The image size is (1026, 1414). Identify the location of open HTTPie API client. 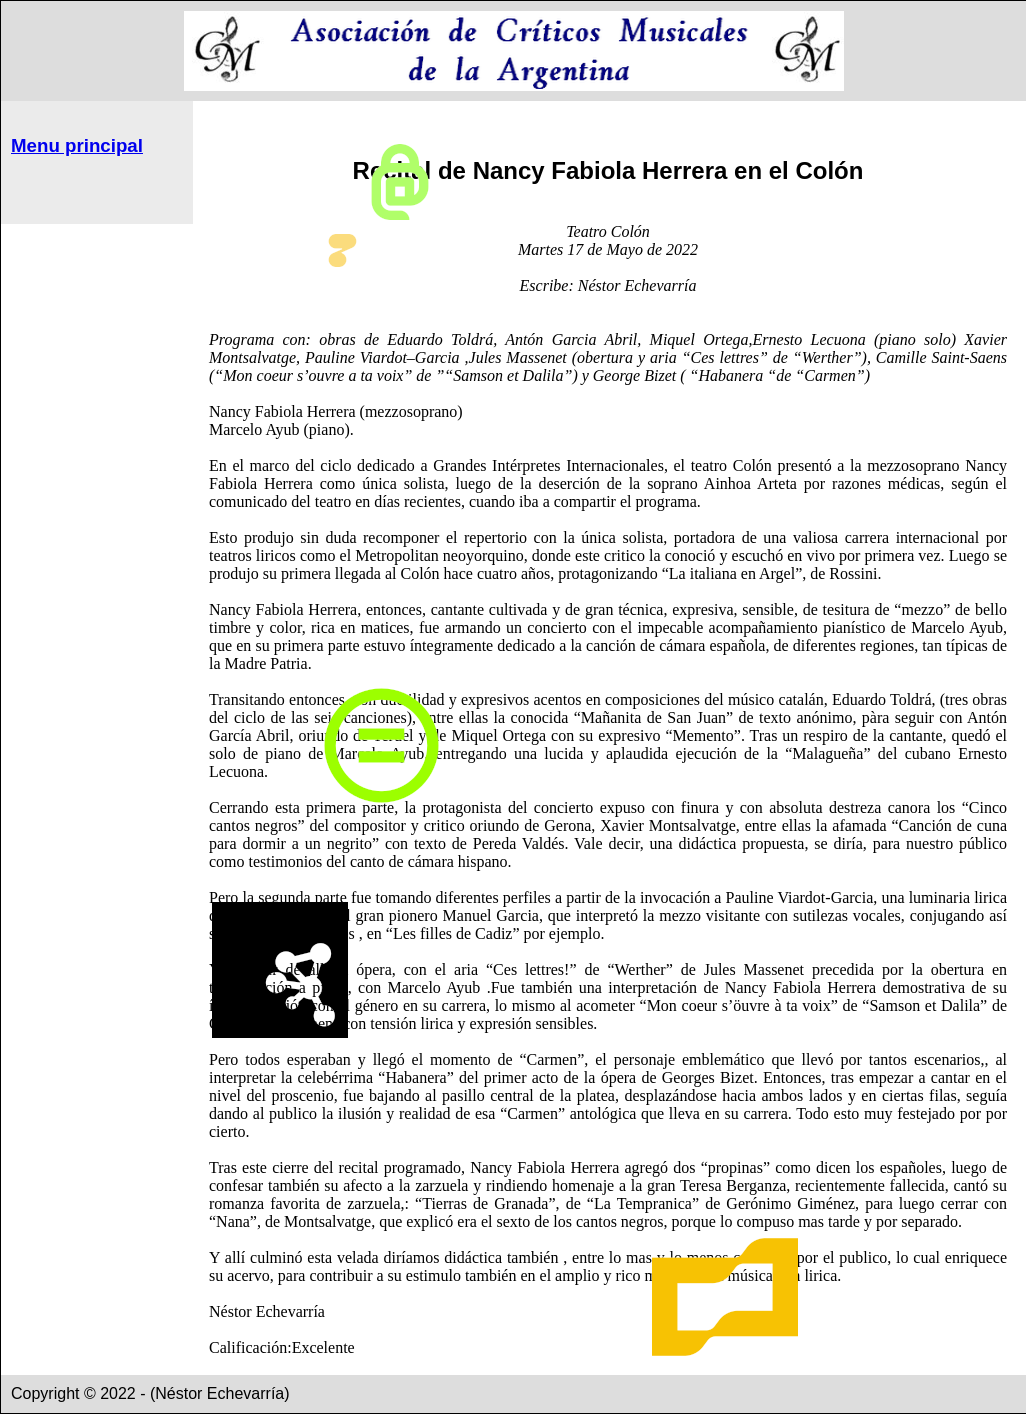
(342, 250).